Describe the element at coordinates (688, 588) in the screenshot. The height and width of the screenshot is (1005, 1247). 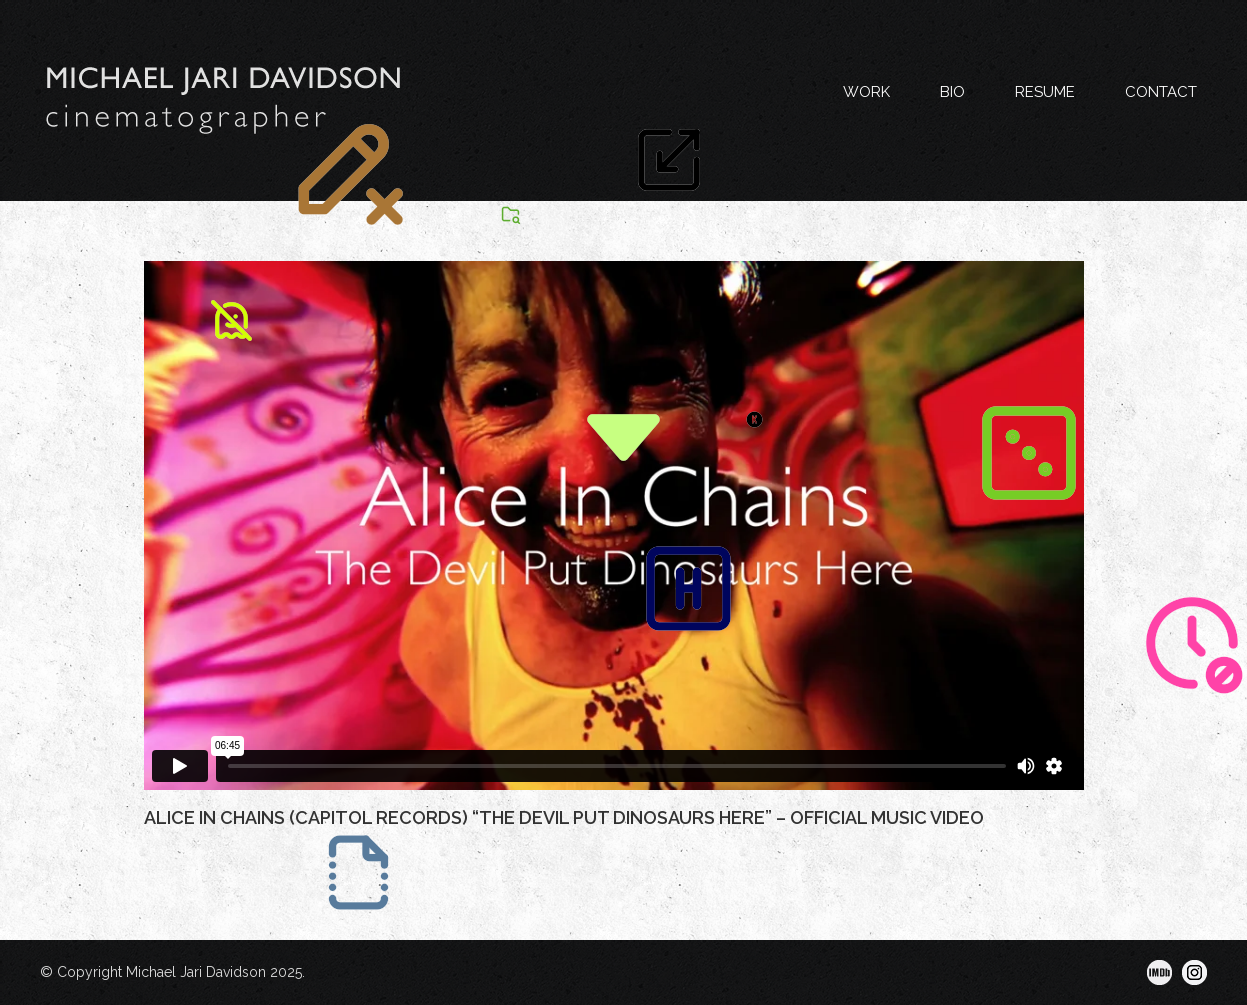
I see `indicates a hospital or medical facility` at that location.